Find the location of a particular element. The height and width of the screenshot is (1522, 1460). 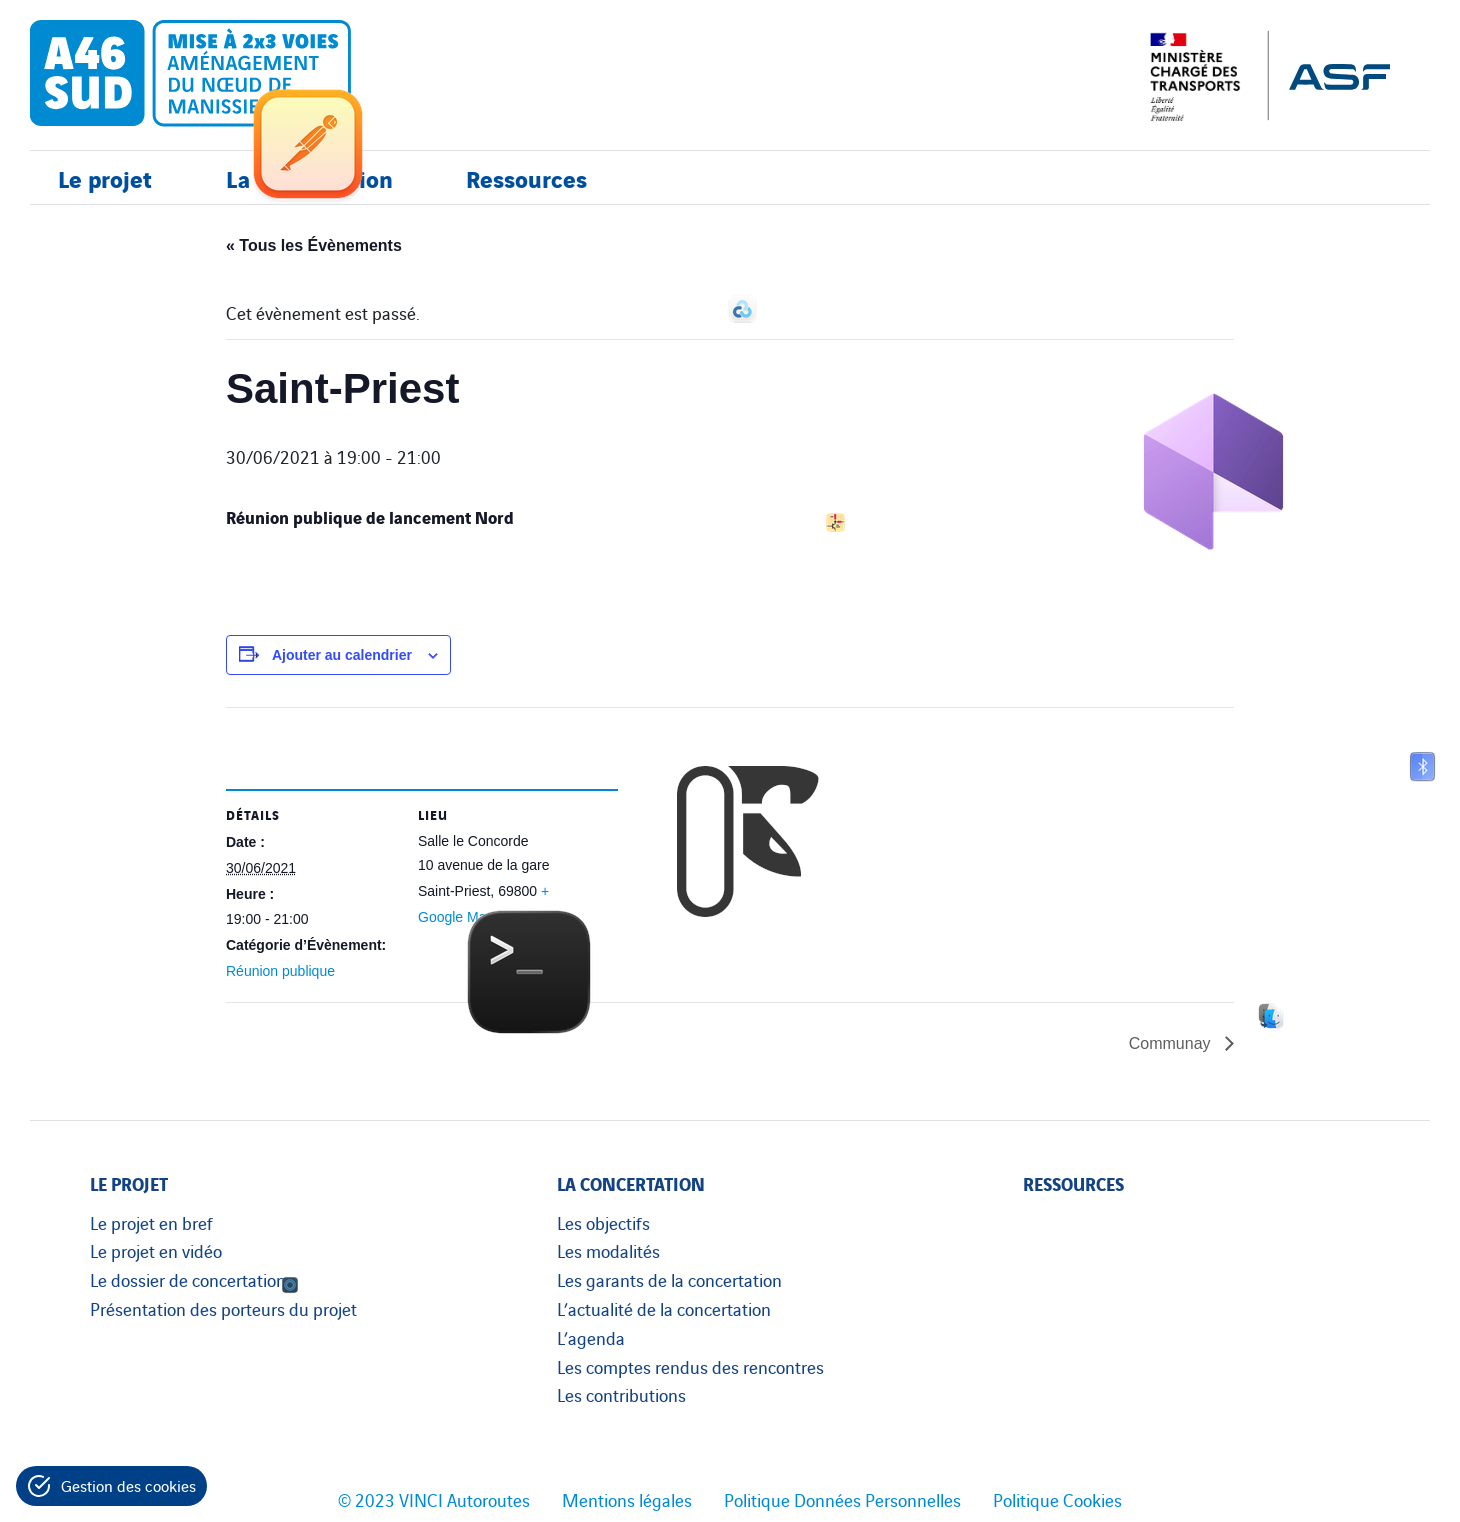

open the terminal application is located at coordinates (529, 972).